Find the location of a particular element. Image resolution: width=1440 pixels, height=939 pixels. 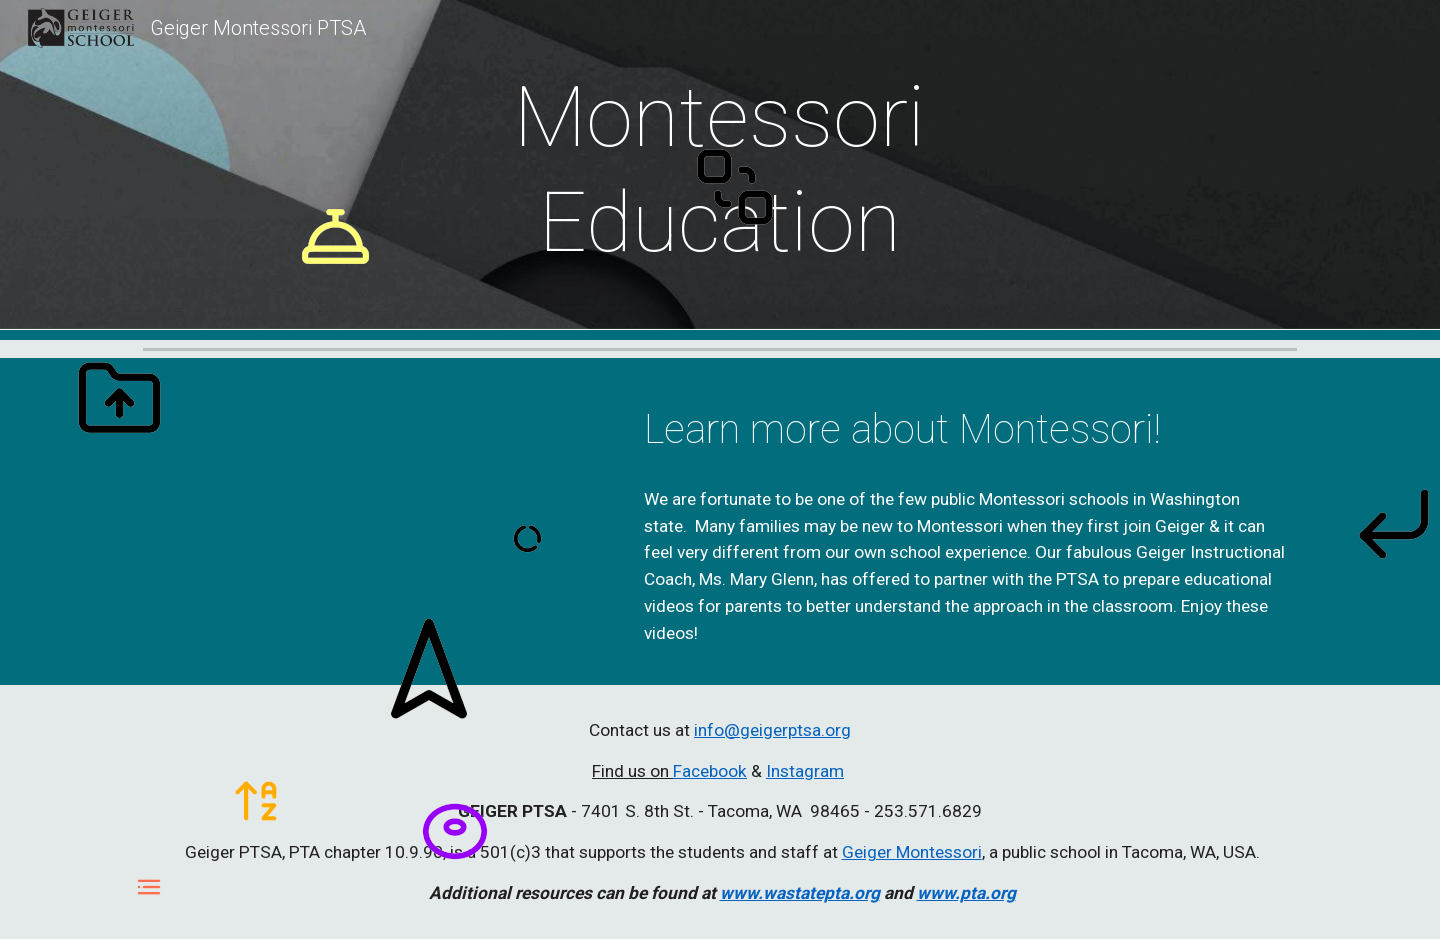

upload files to this folder is located at coordinates (119, 399).